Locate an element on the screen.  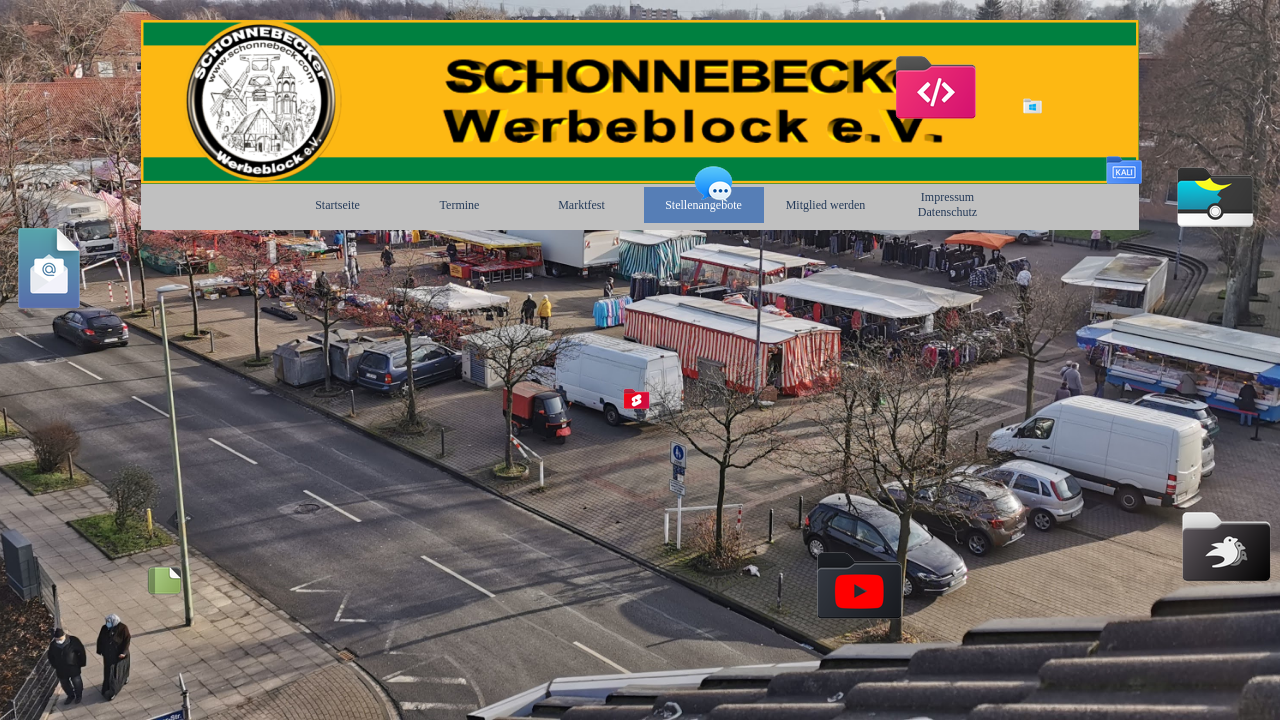
open pokémon moon ball collection folder is located at coordinates (1215, 199).